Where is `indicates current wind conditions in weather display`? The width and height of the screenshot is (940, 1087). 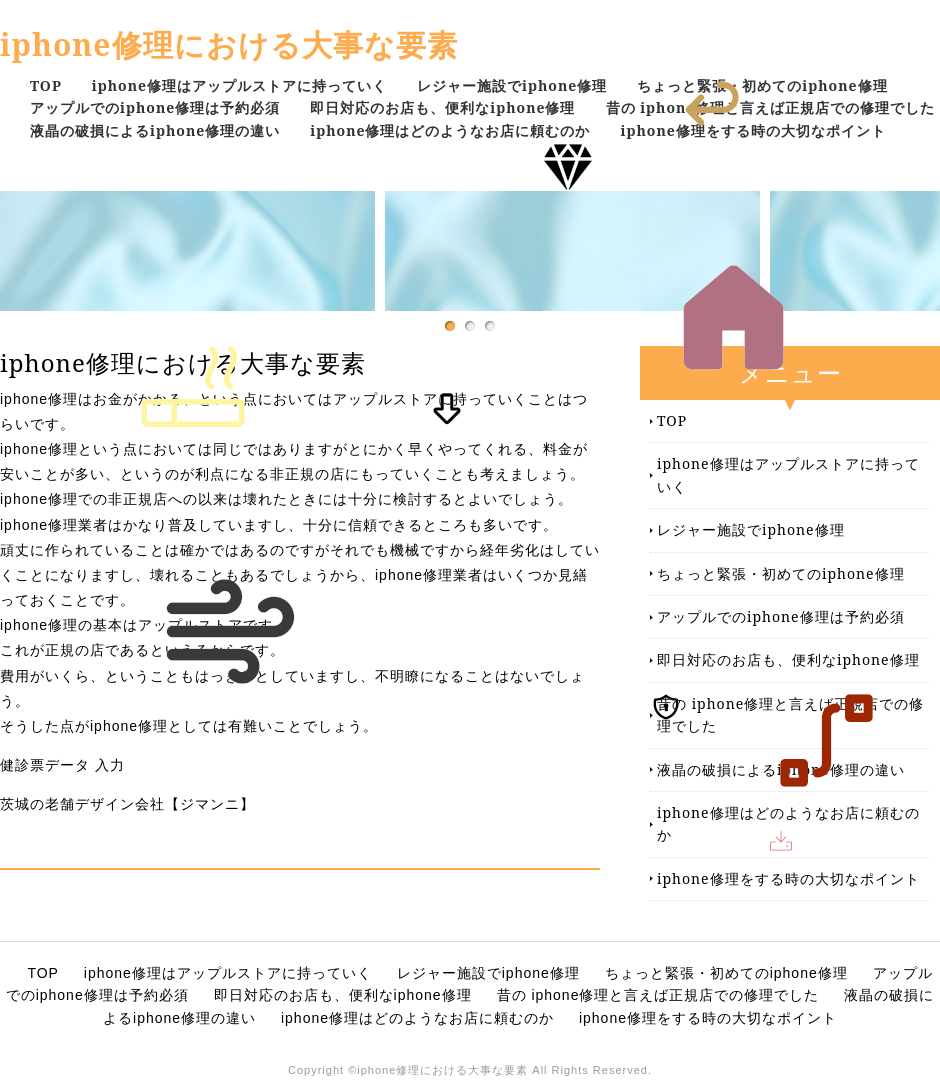
indicates current wind conditions in weather display is located at coordinates (230, 631).